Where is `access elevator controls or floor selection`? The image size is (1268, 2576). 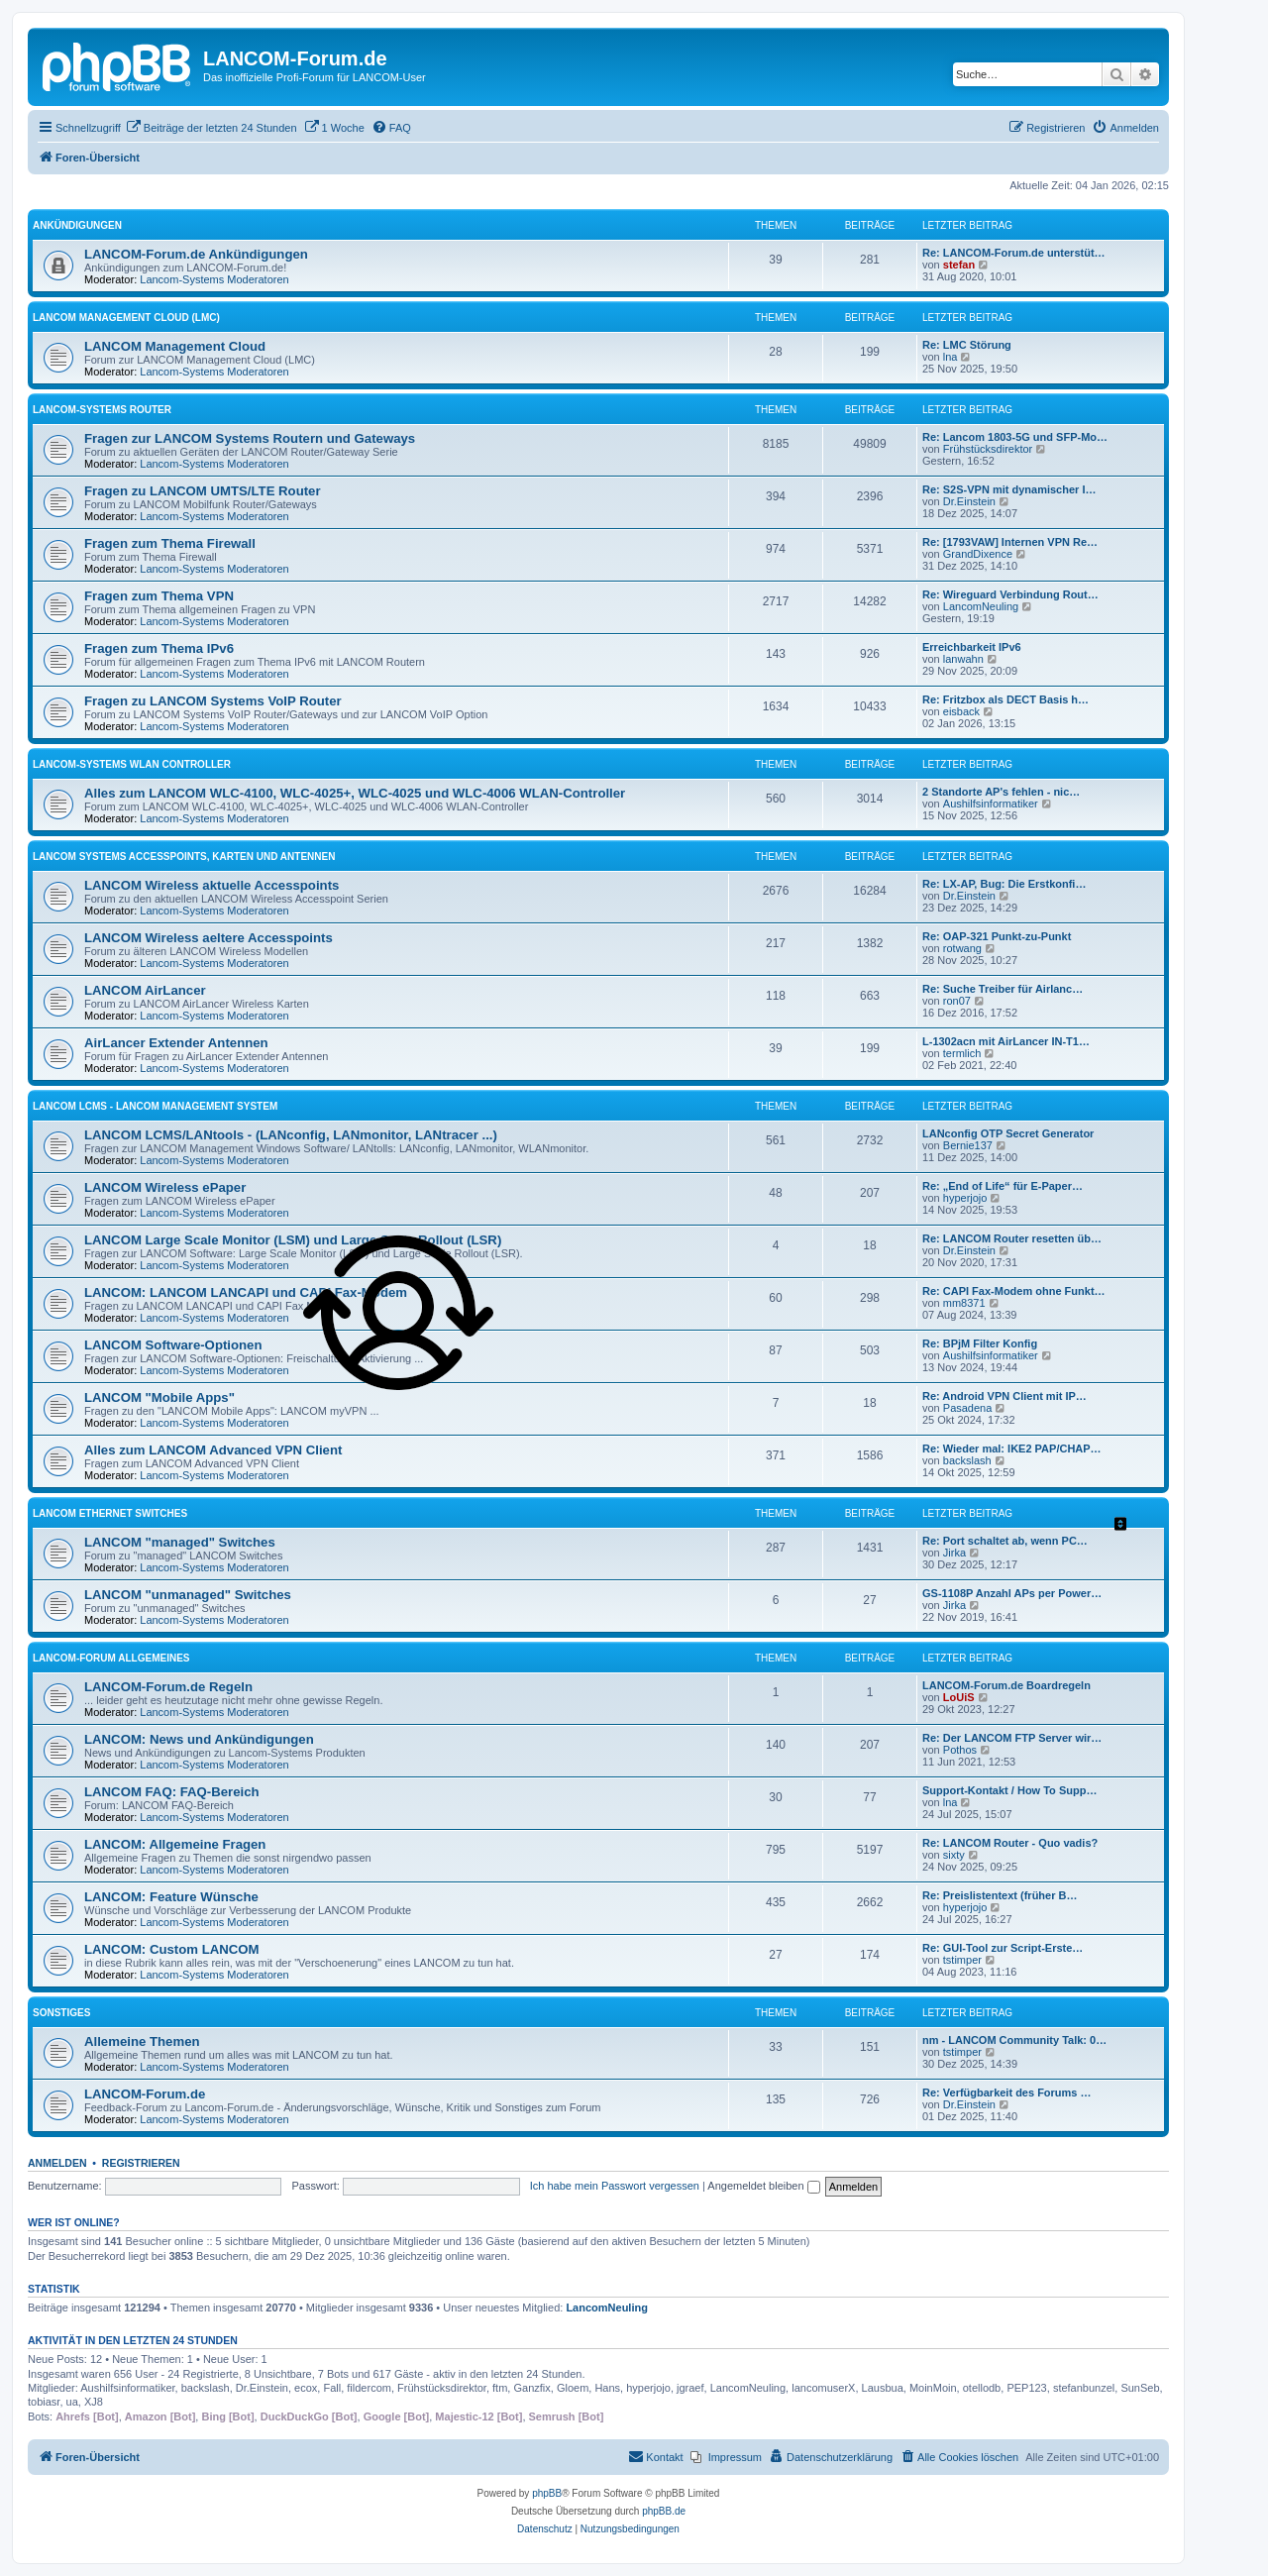
access elevator controls or floor selection is located at coordinates (1120, 1524).